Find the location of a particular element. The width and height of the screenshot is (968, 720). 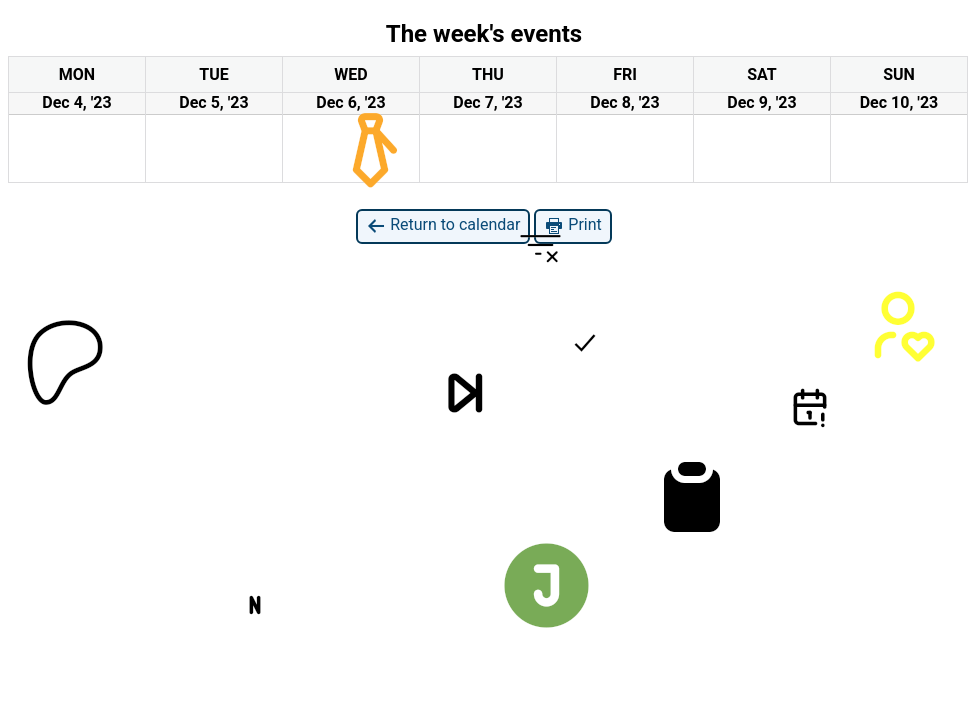

view formal dress code requirements is located at coordinates (370, 148).